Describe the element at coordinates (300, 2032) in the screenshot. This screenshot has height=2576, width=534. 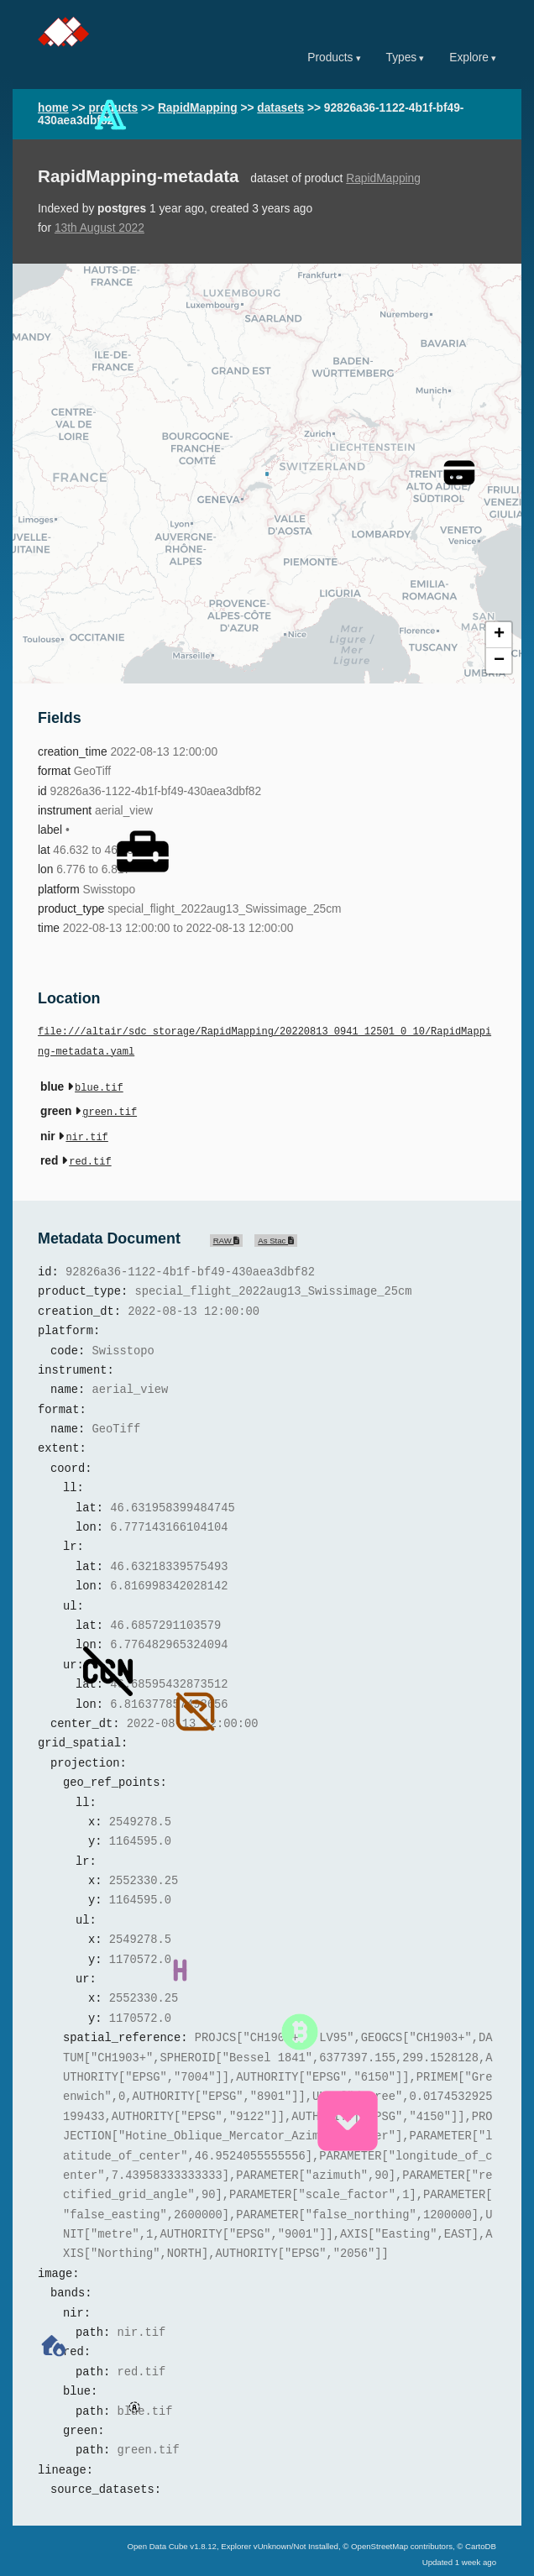
I see `view bitcoin wallet balance` at that location.